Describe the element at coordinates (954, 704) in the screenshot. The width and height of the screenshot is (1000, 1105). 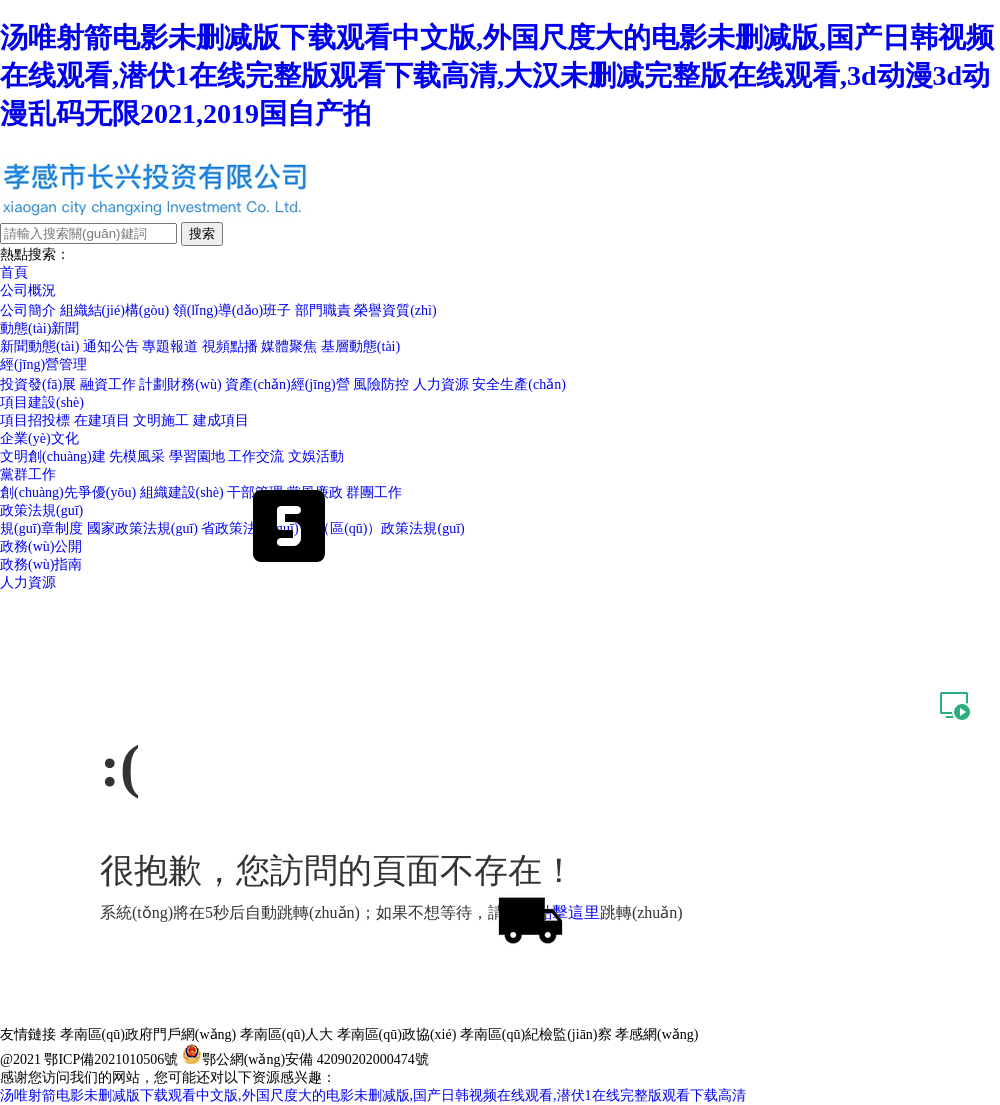
I see `indicates a virtual machine is currently running` at that location.